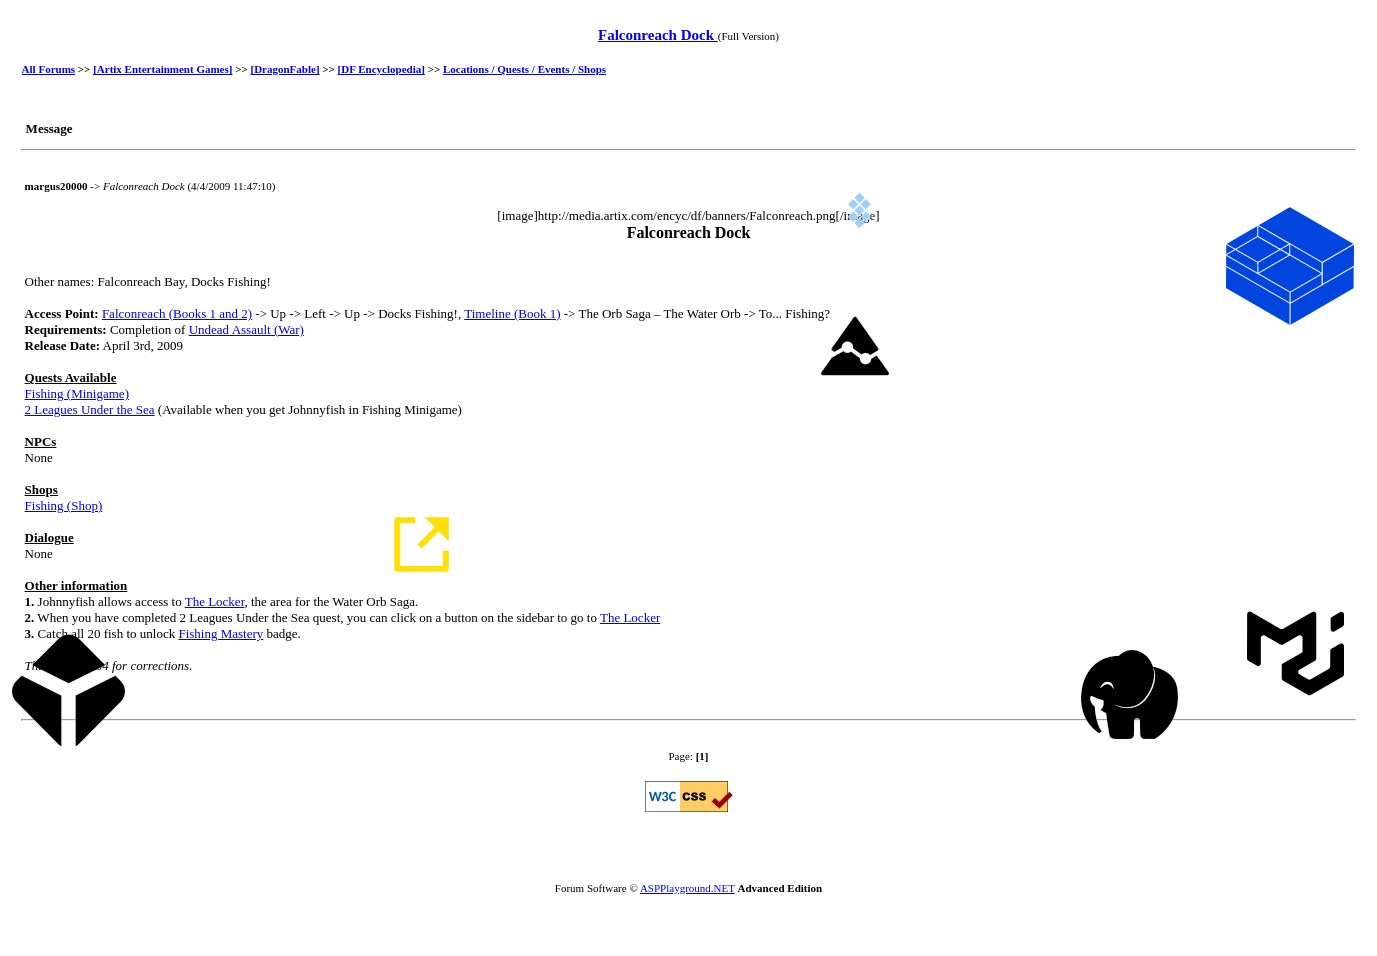 This screenshot has width=1377, height=956. I want to click on open the Setapp app subscription service, so click(859, 210).